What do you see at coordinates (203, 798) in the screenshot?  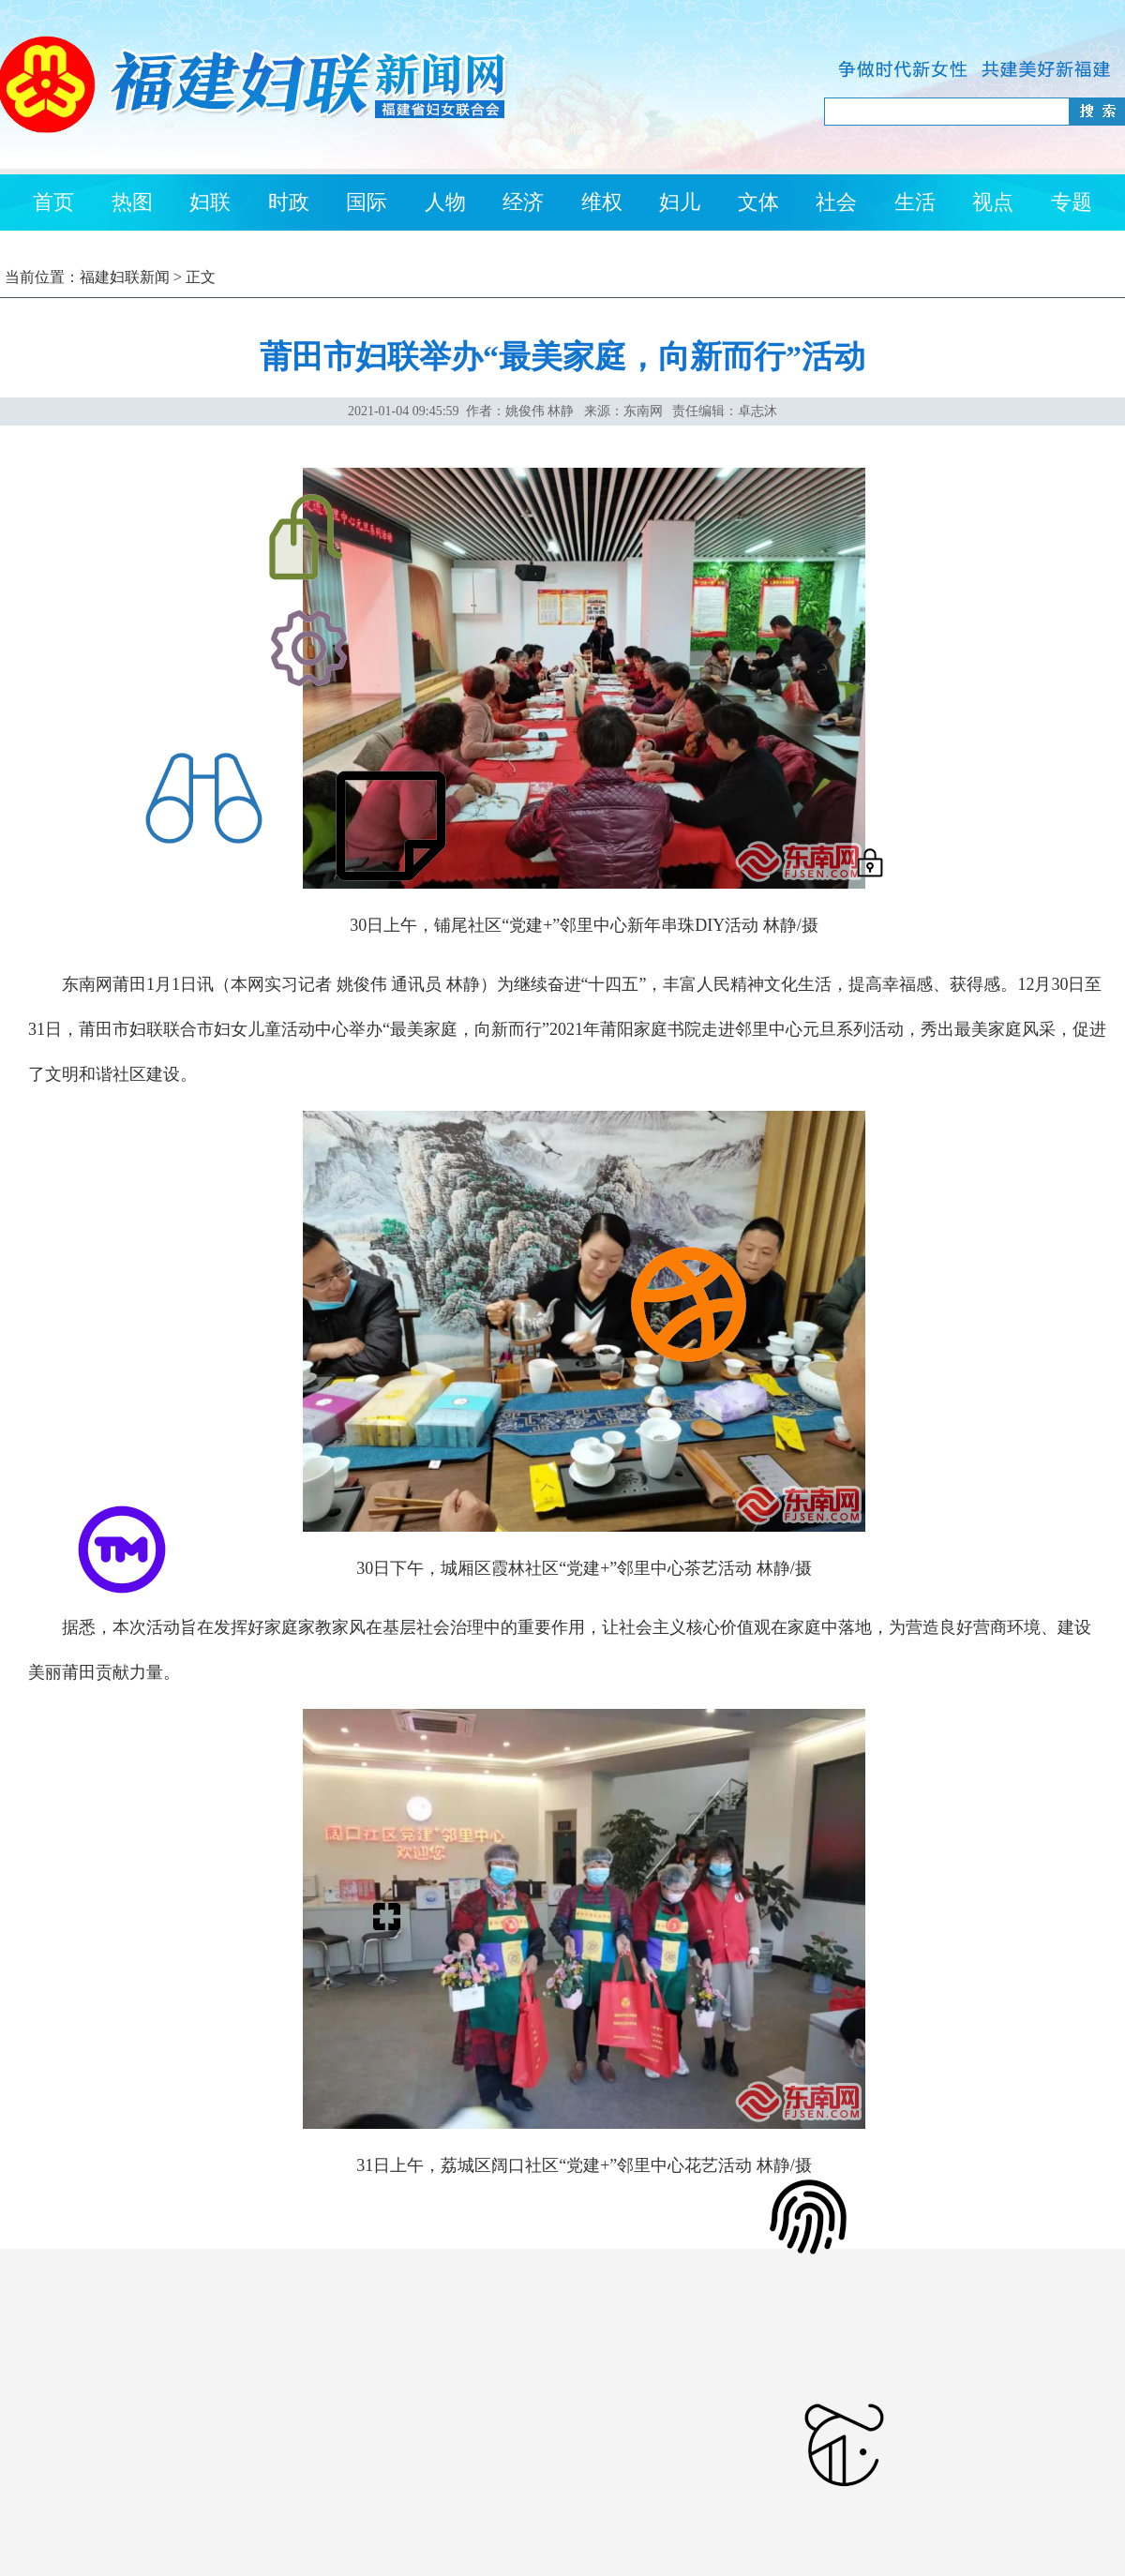 I see `search or explore content` at bounding box center [203, 798].